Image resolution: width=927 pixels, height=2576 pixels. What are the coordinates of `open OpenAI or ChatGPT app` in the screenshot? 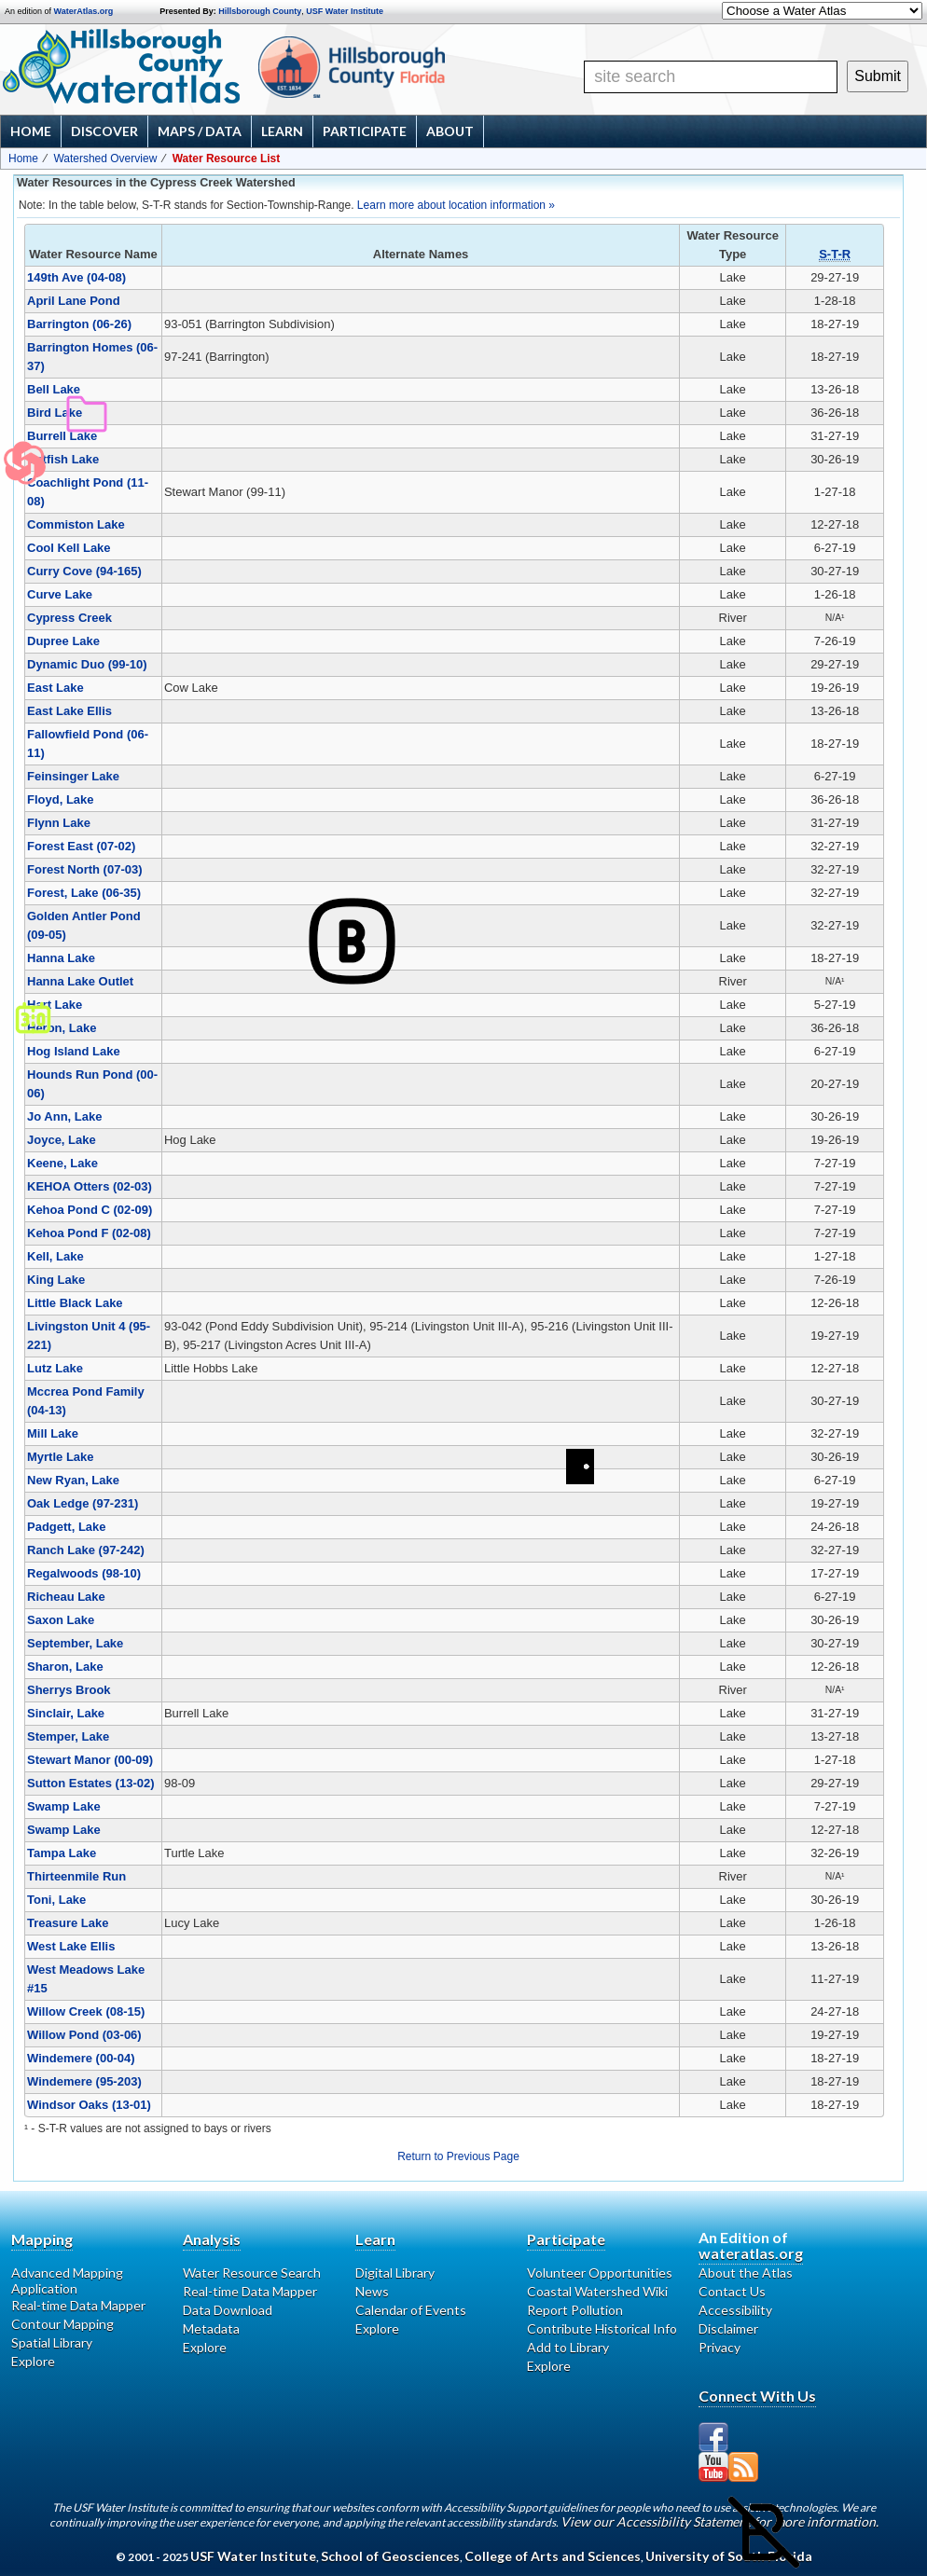 It's located at (24, 462).